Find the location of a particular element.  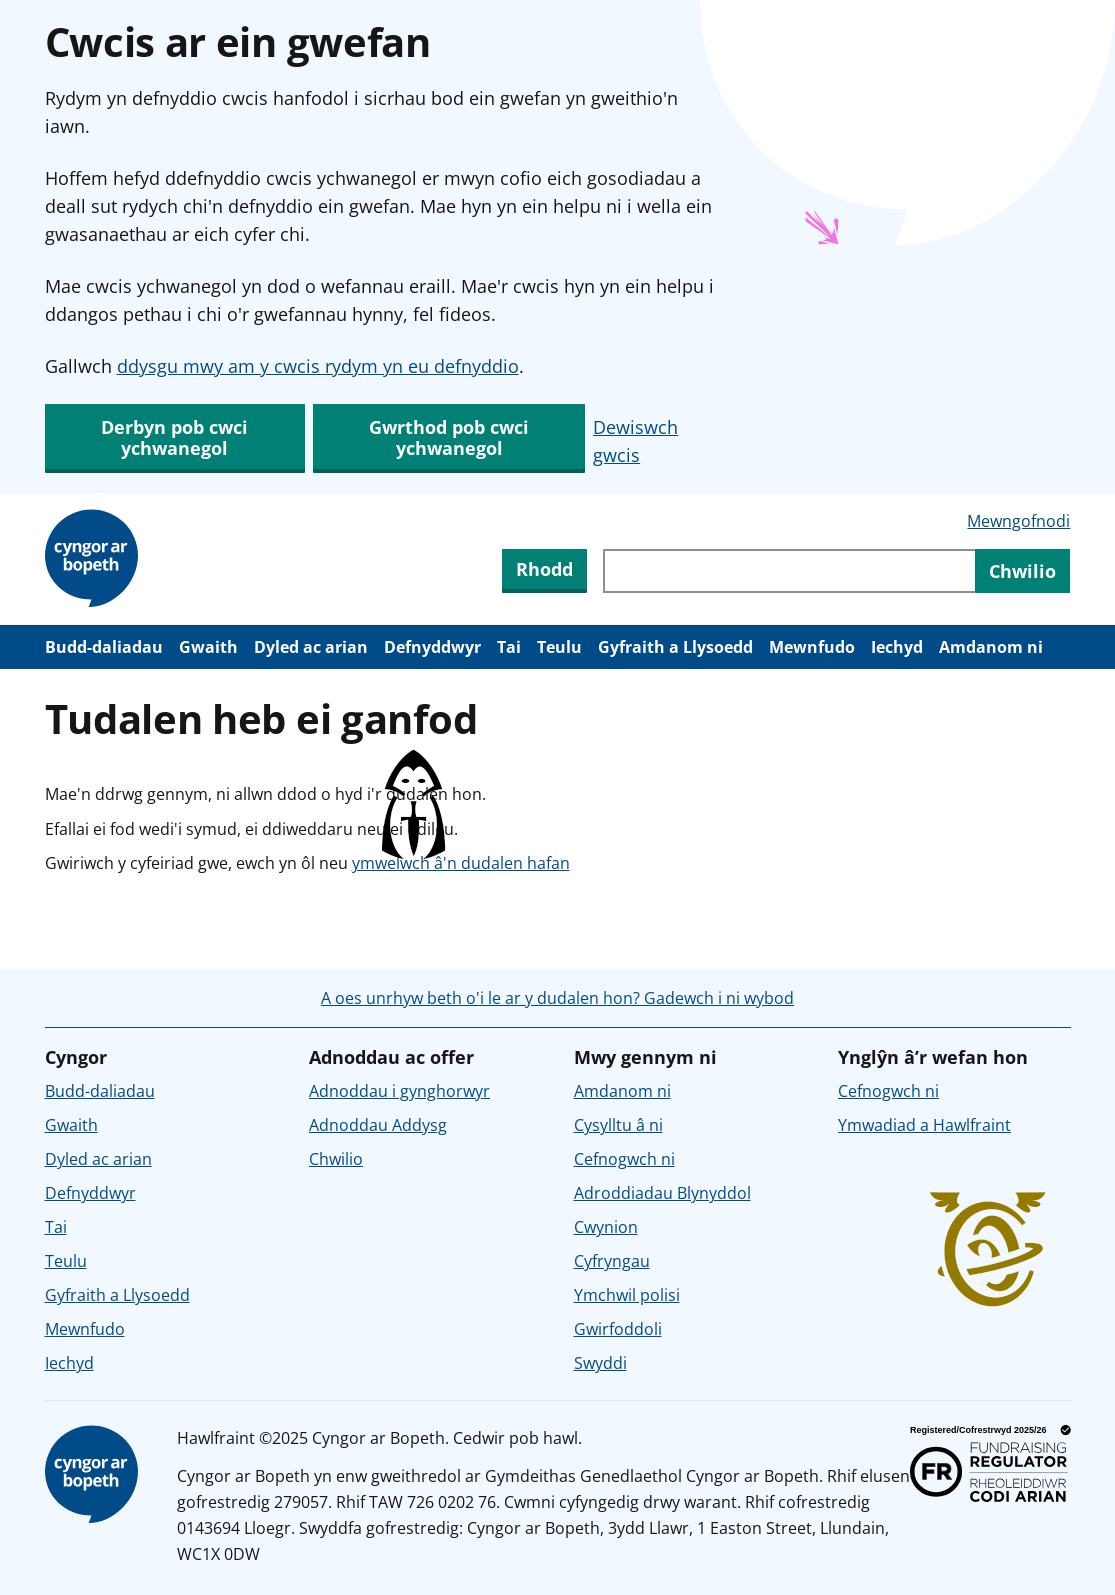

fast forward or skip ahead is located at coordinates (822, 228).